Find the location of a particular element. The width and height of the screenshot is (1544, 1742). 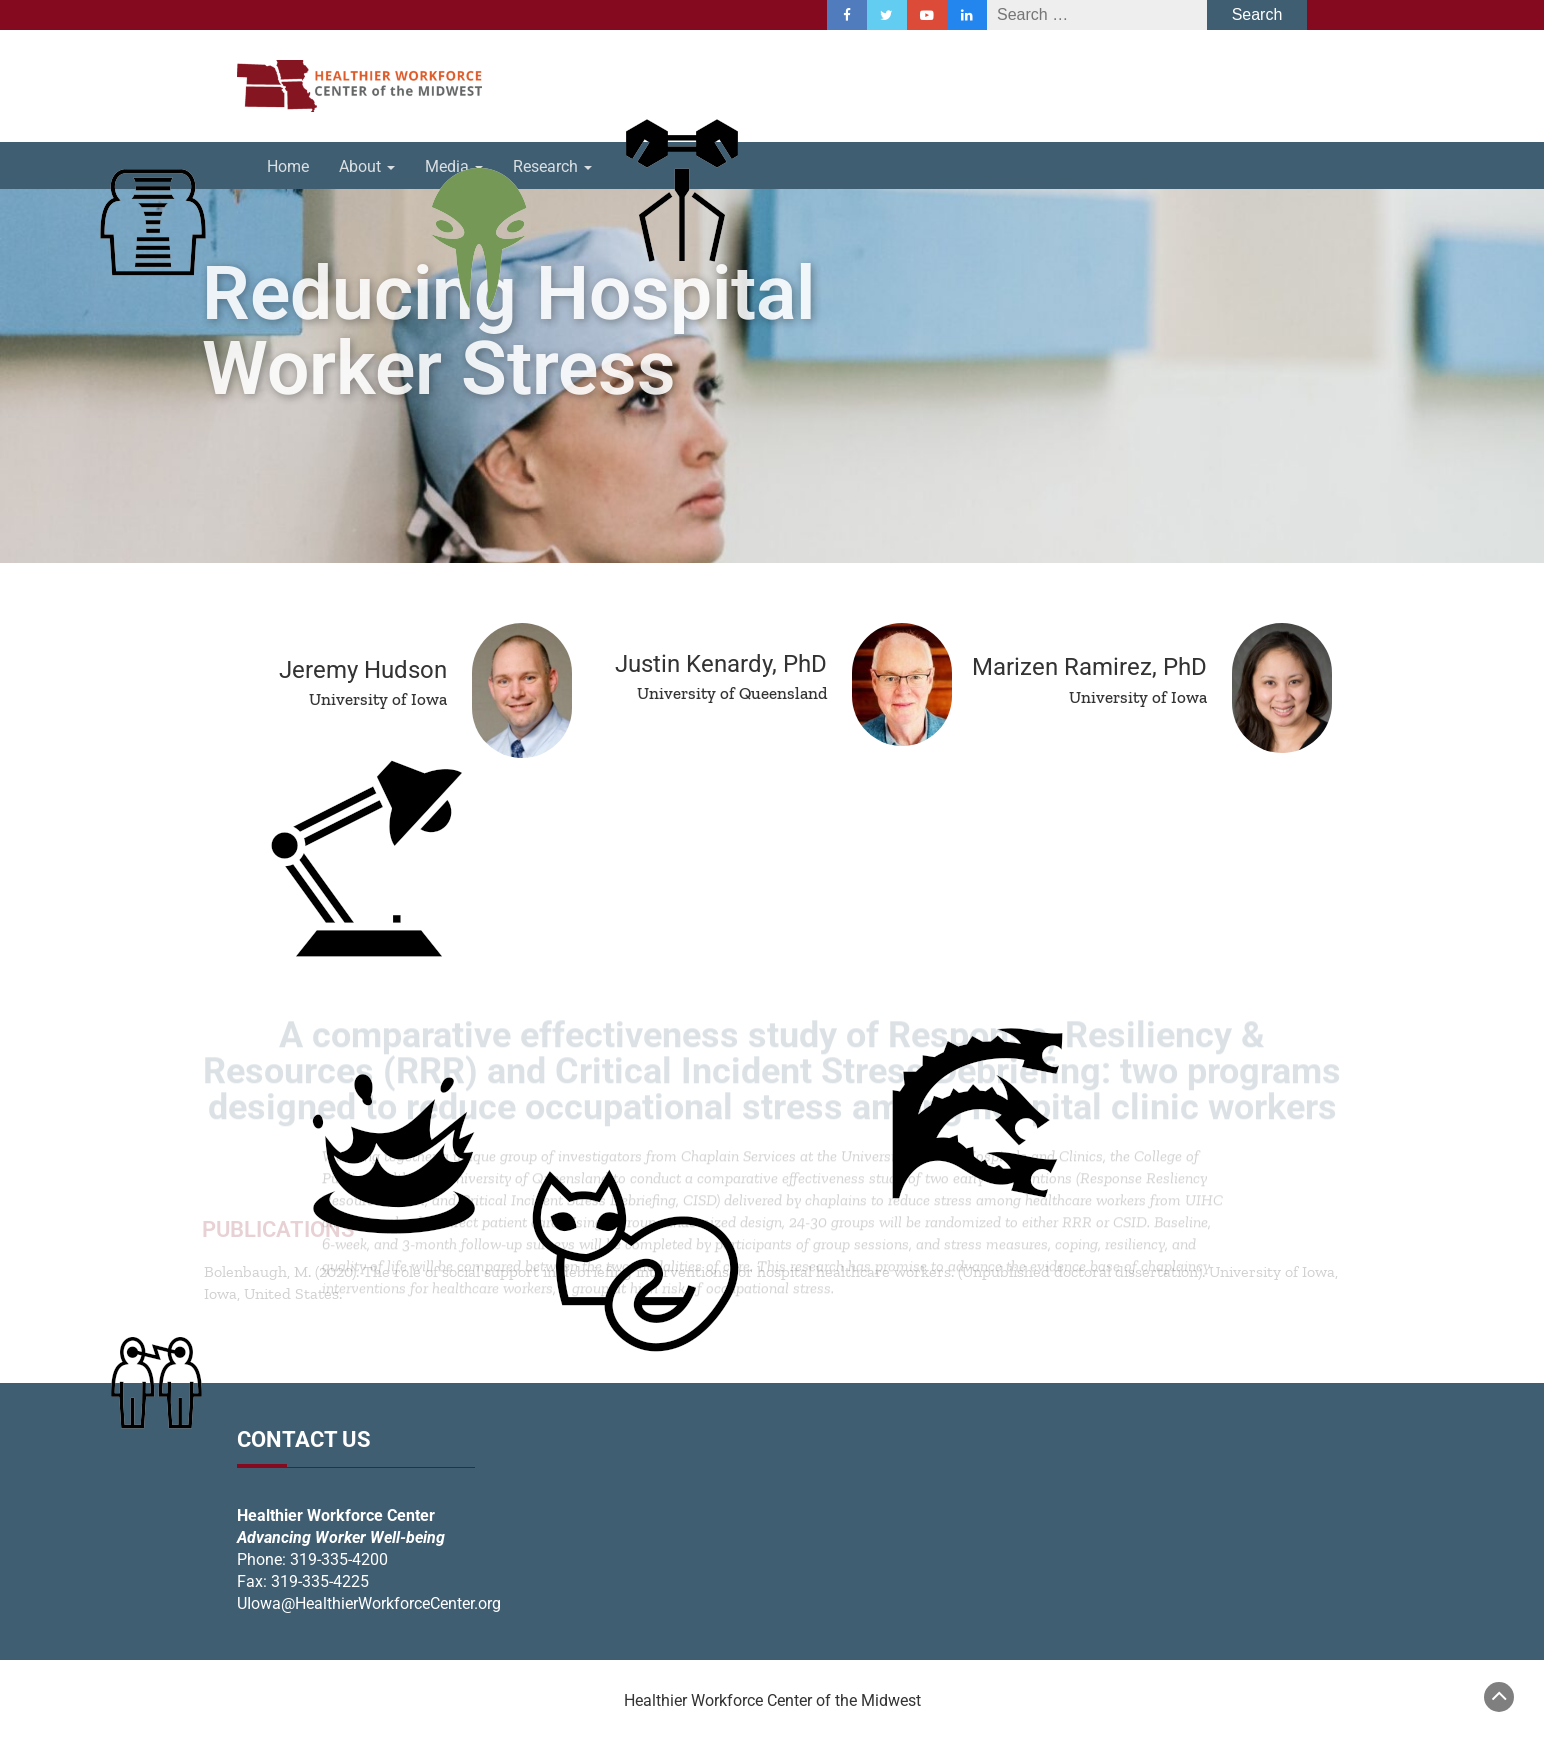

view connection or relationship status between users is located at coordinates (152, 221).